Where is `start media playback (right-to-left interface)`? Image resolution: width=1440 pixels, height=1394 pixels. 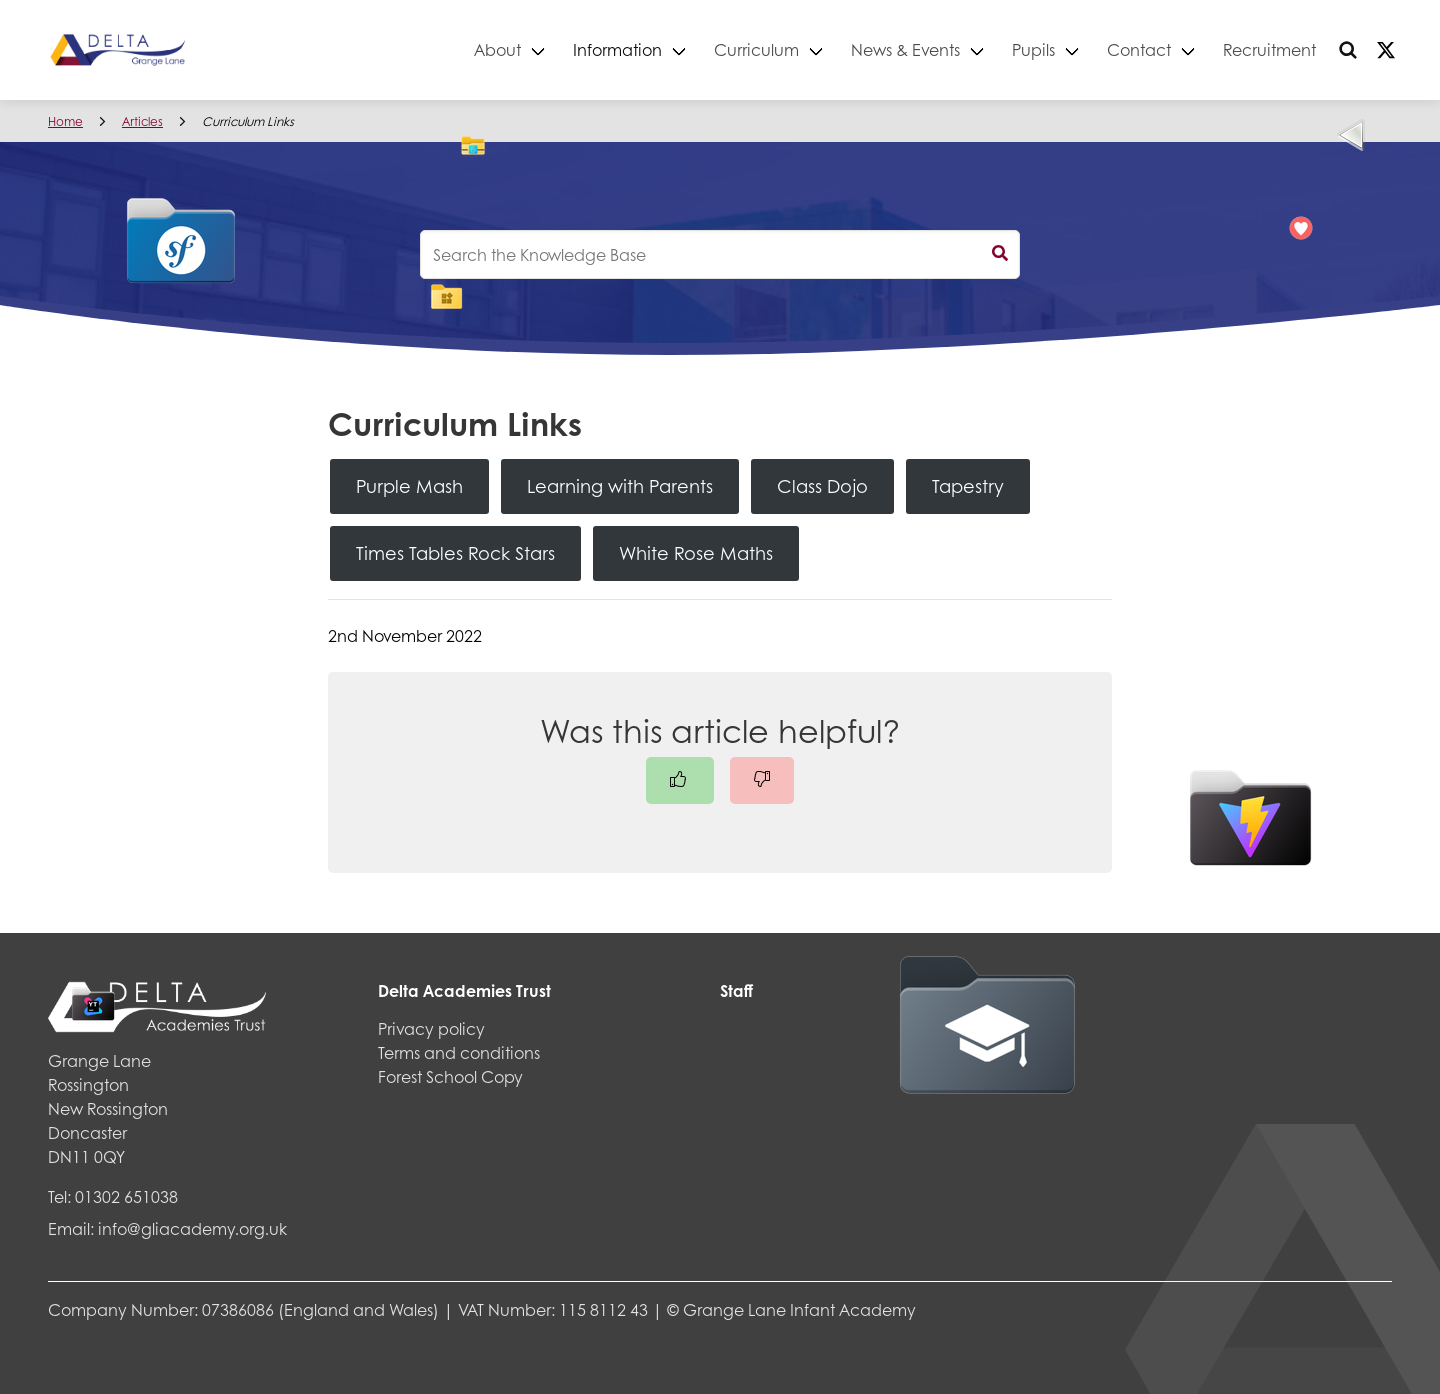
start media playback (right-to-left interface) is located at coordinates (1351, 135).